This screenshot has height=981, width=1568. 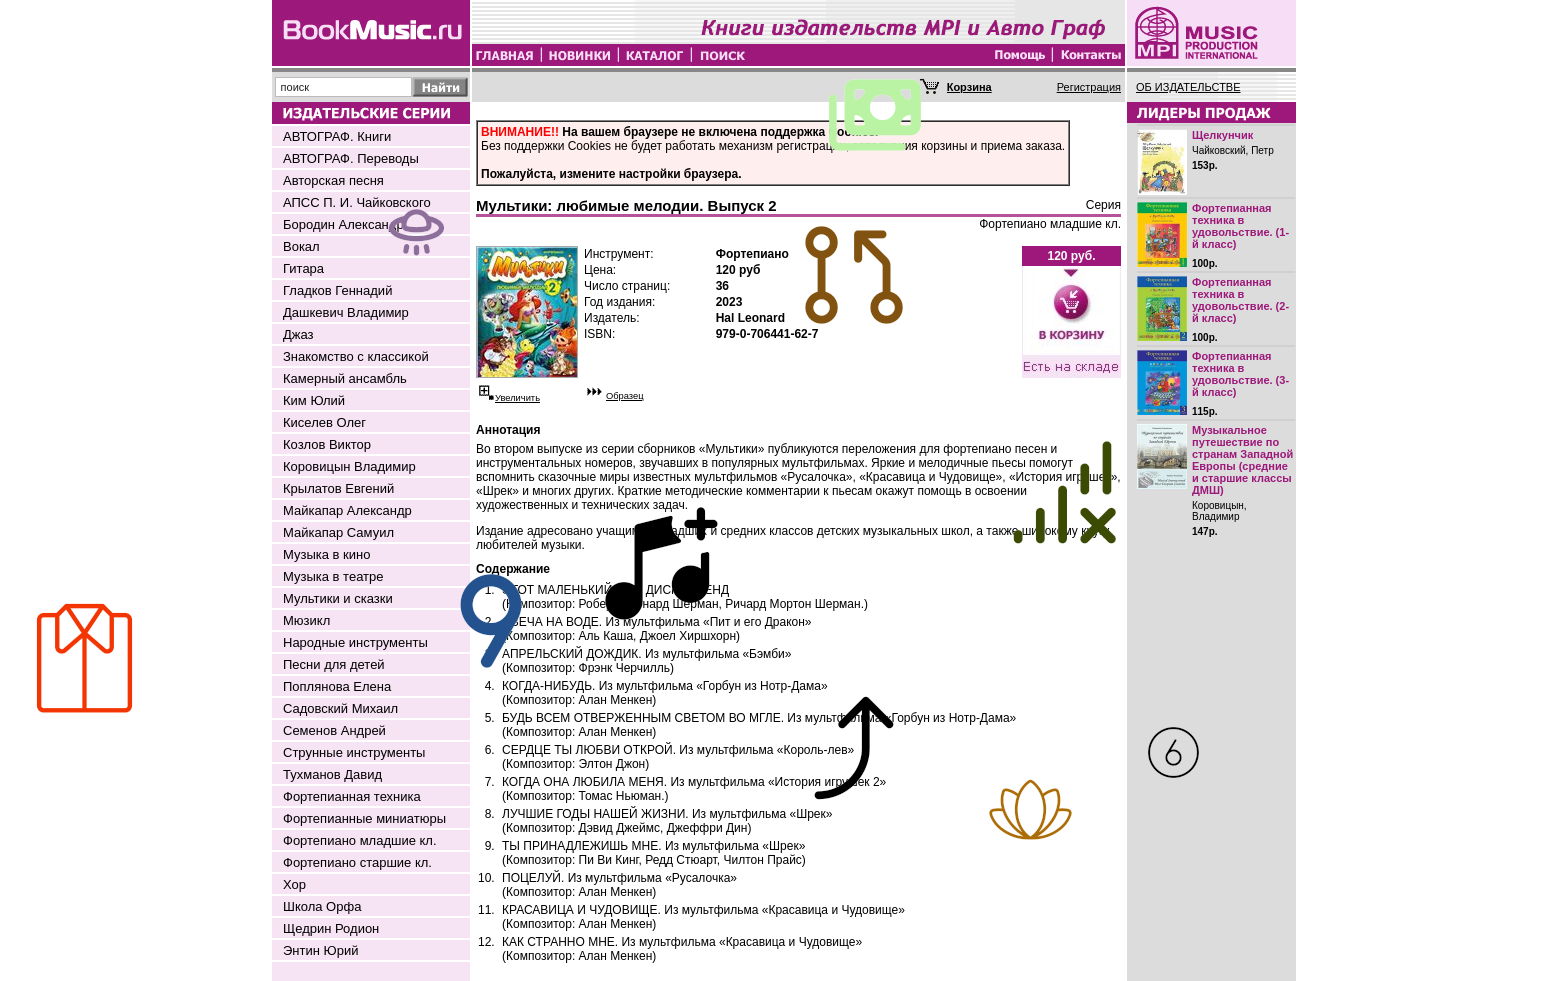 I want to click on view payment or billing information, so click(x=875, y=115).